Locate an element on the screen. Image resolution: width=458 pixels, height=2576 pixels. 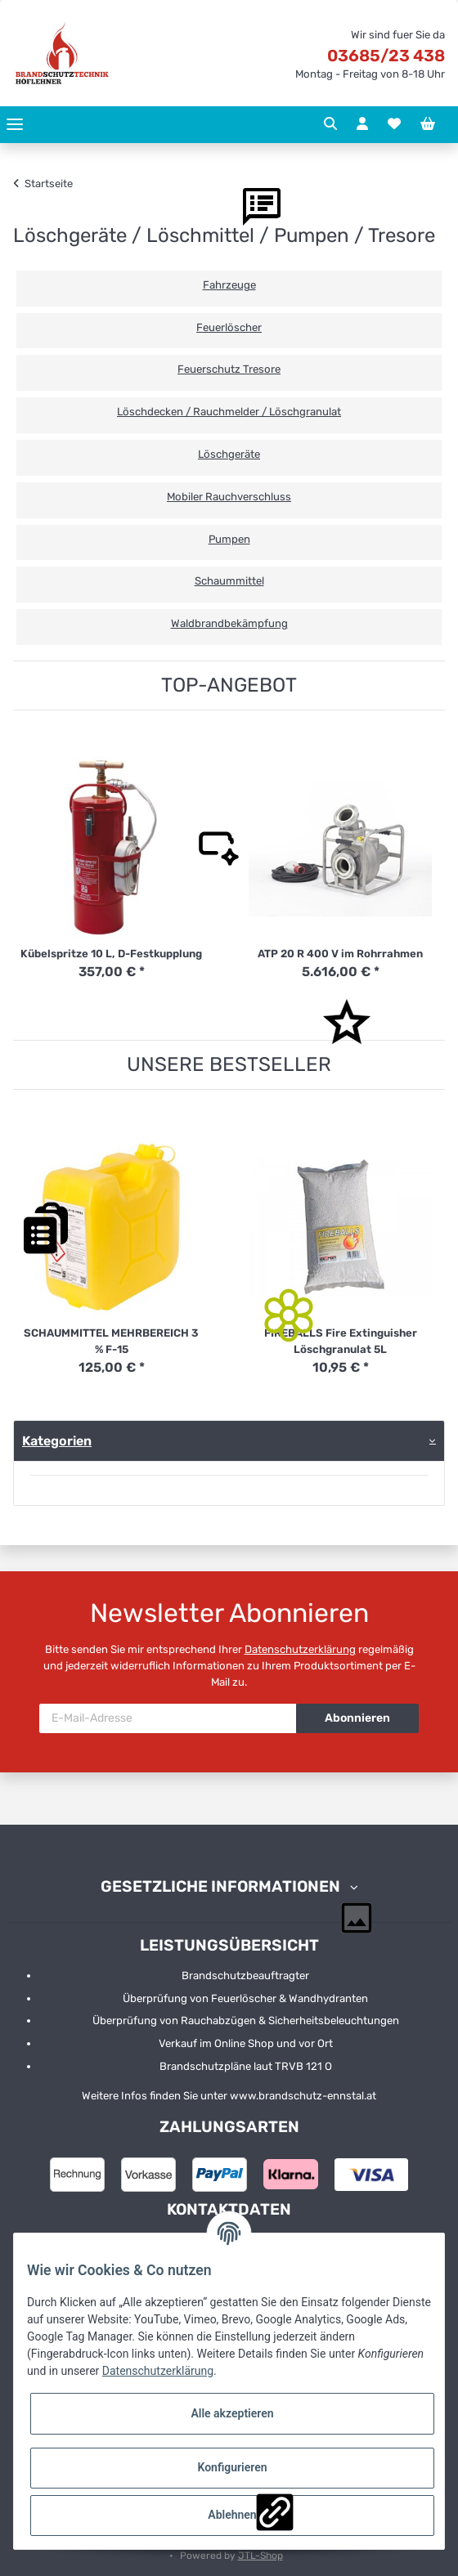
view clipboard with list items is located at coordinates (46, 1228).